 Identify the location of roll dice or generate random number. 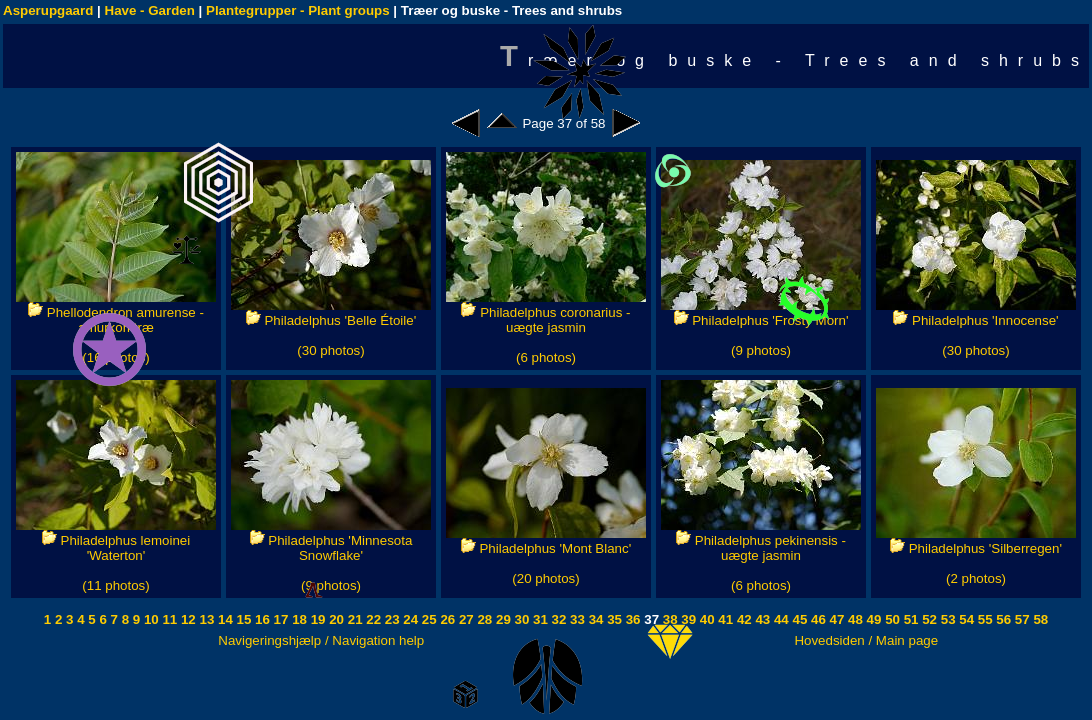
(465, 694).